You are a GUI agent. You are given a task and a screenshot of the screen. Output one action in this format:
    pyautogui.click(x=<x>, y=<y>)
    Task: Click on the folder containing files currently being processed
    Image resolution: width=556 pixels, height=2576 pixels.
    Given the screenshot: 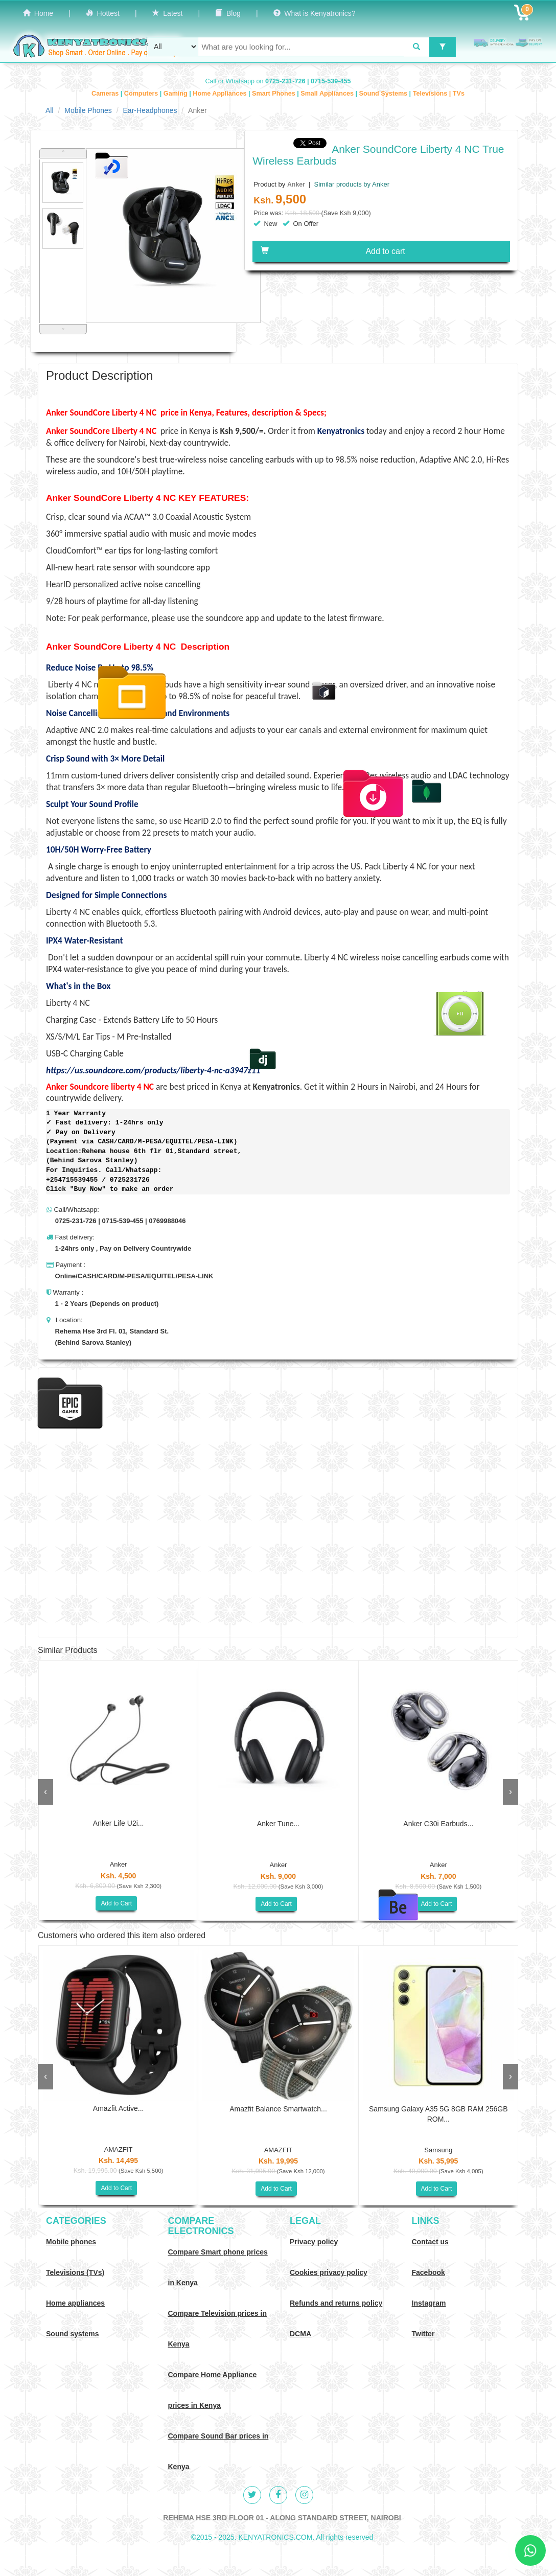 What is the action you would take?
    pyautogui.click(x=111, y=166)
    